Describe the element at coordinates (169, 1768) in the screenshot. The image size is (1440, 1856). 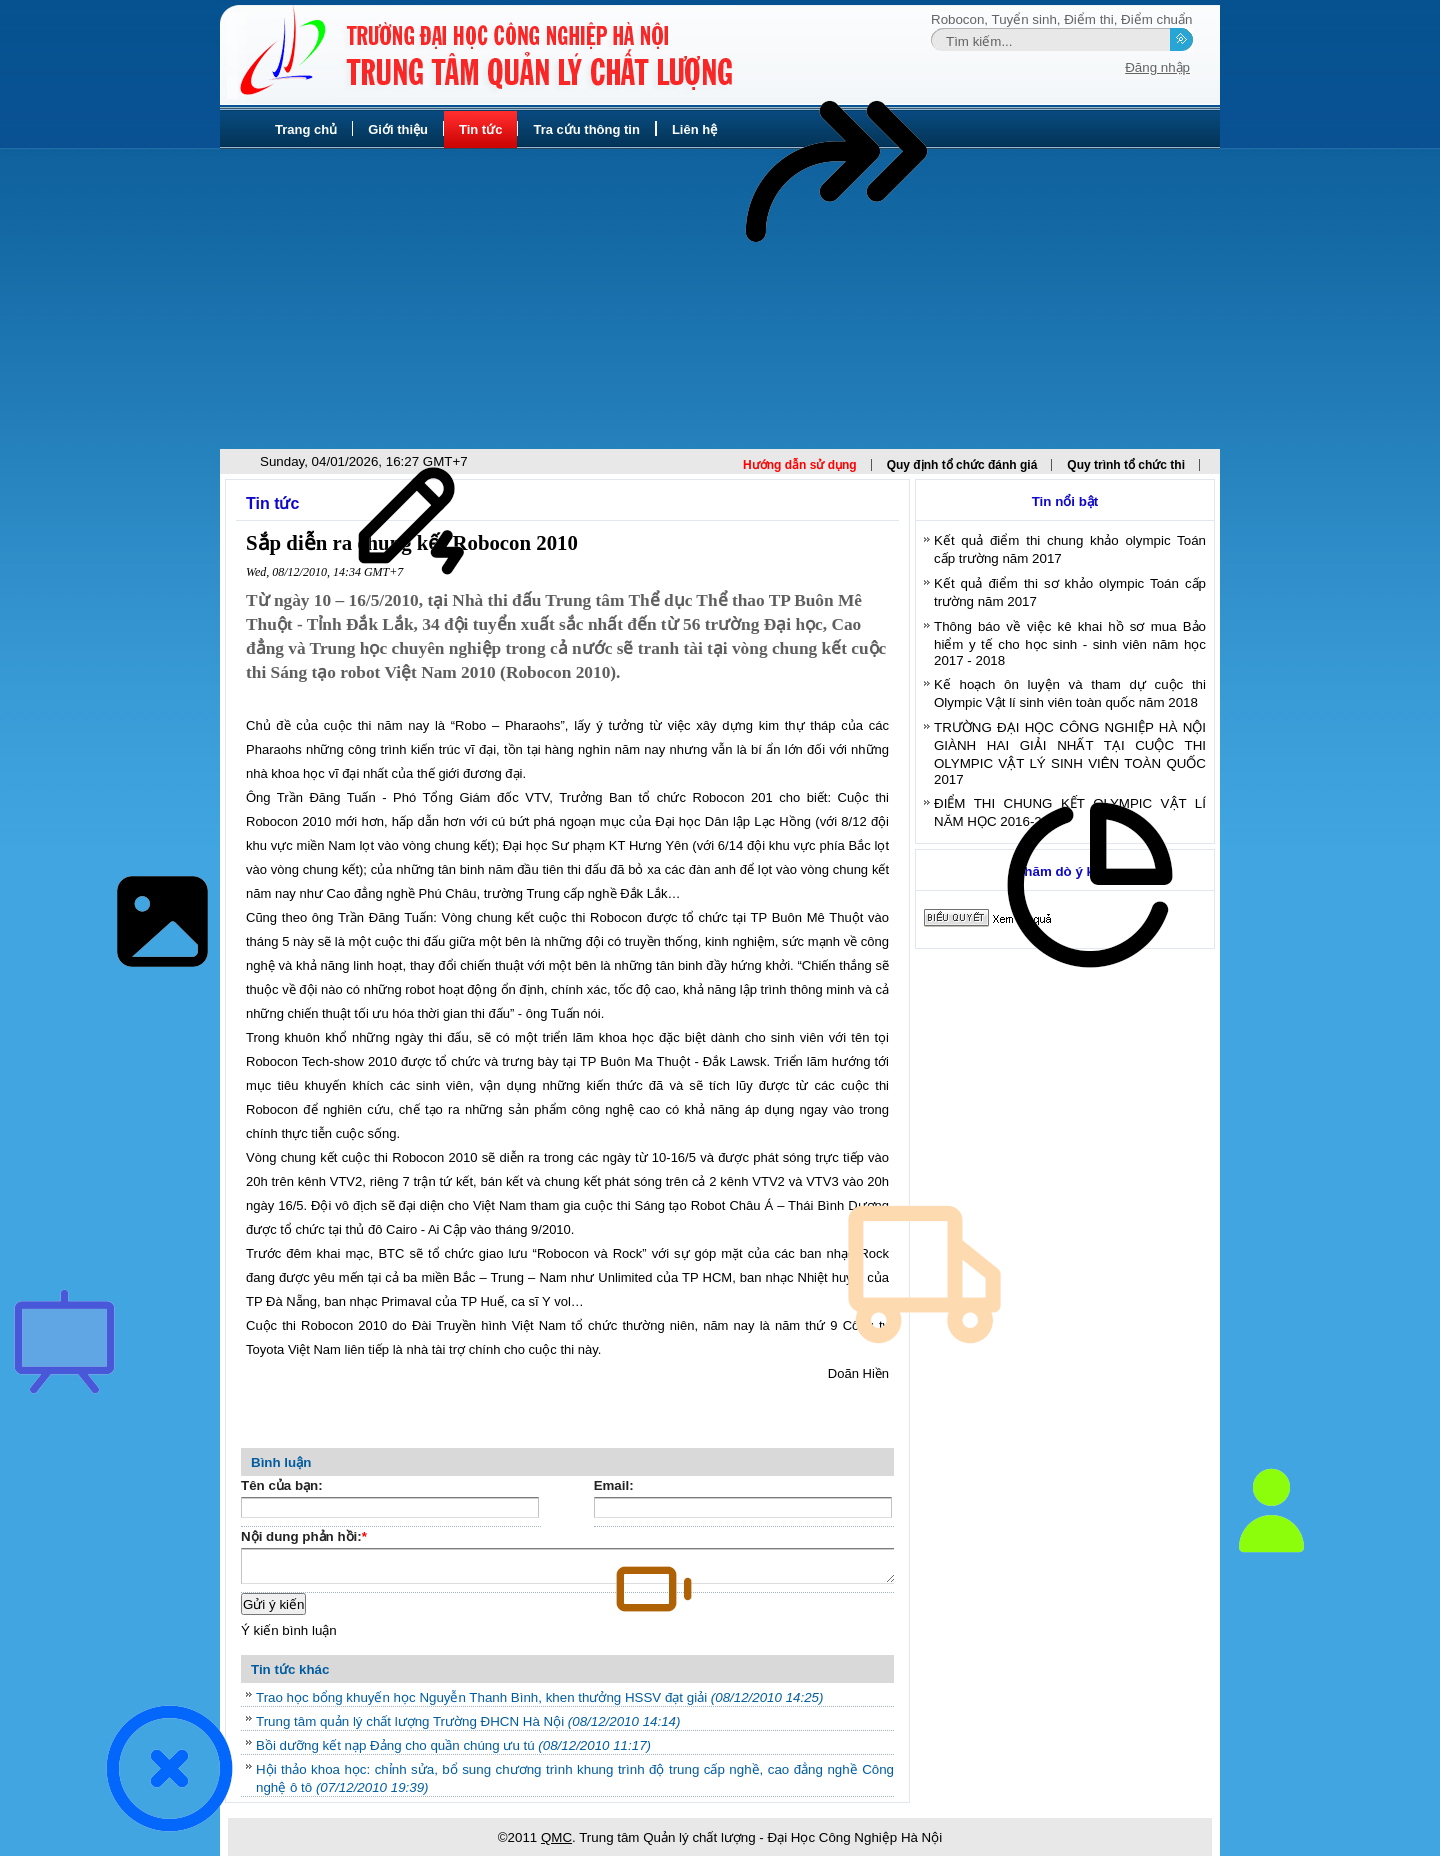
I see `close or dismiss a dialog` at that location.